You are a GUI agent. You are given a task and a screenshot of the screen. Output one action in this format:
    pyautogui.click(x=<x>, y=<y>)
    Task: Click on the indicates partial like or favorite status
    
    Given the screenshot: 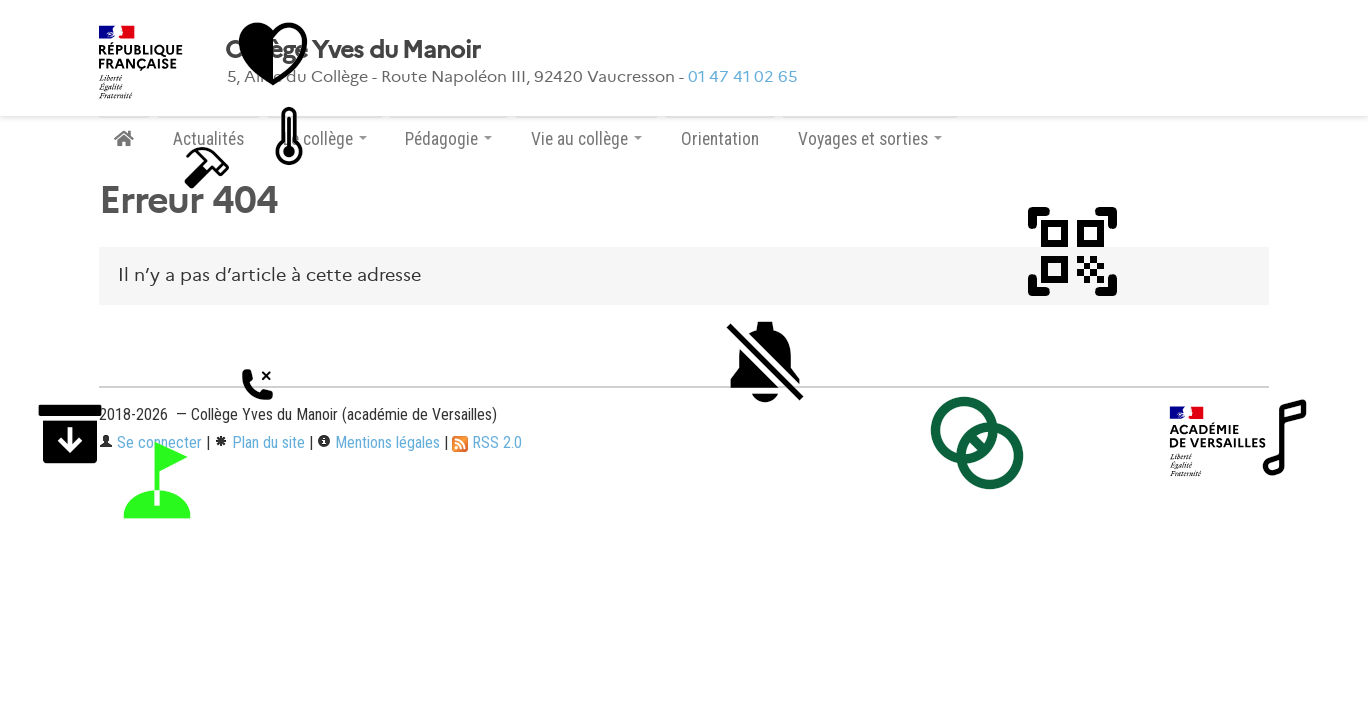 What is the action you would take?
    pyautogui.click(x=273, y=54)
    